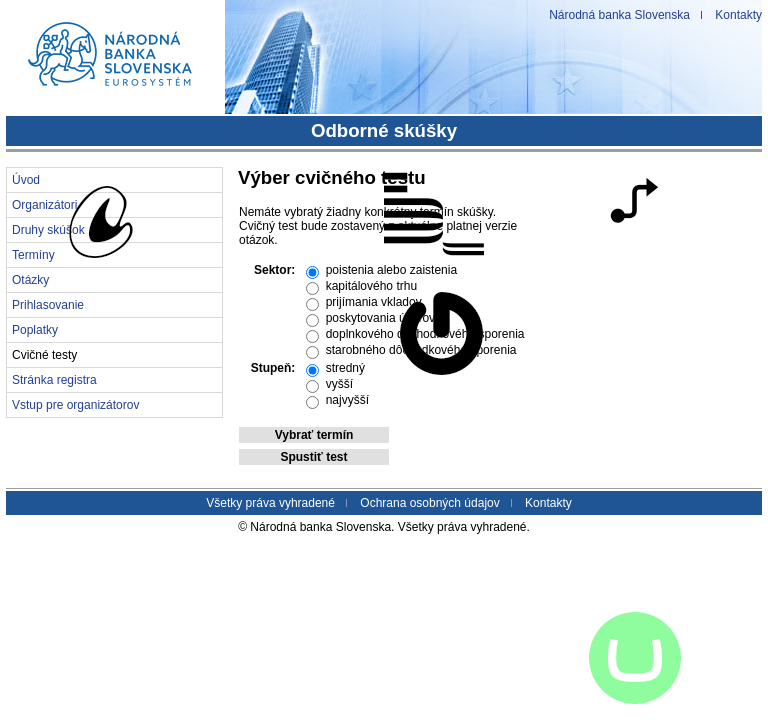 This screenshot has height=720, width=768. What do you see at coordinates (434, 214) in the screenshot?
I see `BEM (Block Element Modifier) methodology logo` at bounding box center [434, 214].